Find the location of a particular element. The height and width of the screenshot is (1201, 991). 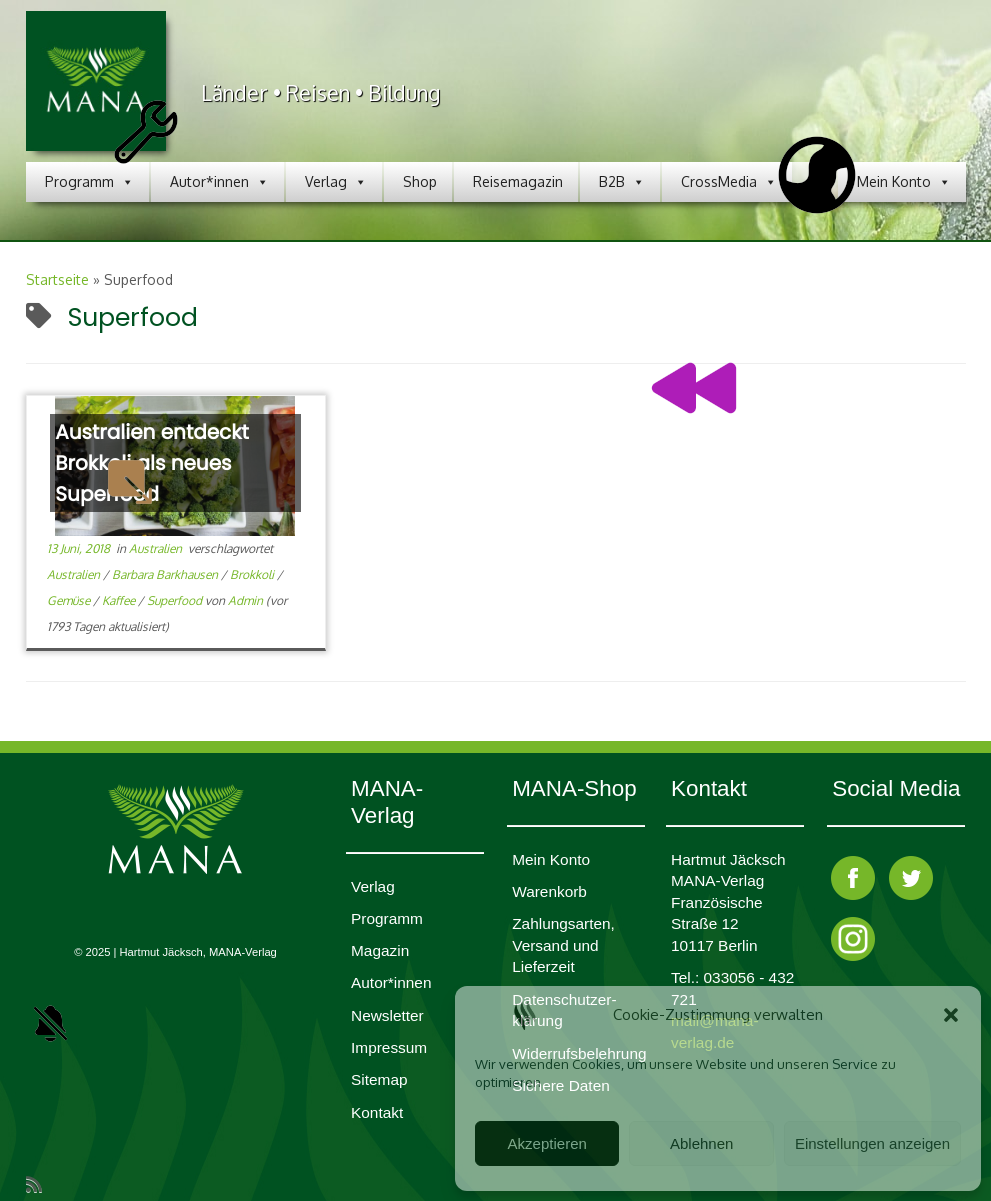

resize or scale down an element is located at coordinates (130, 482).